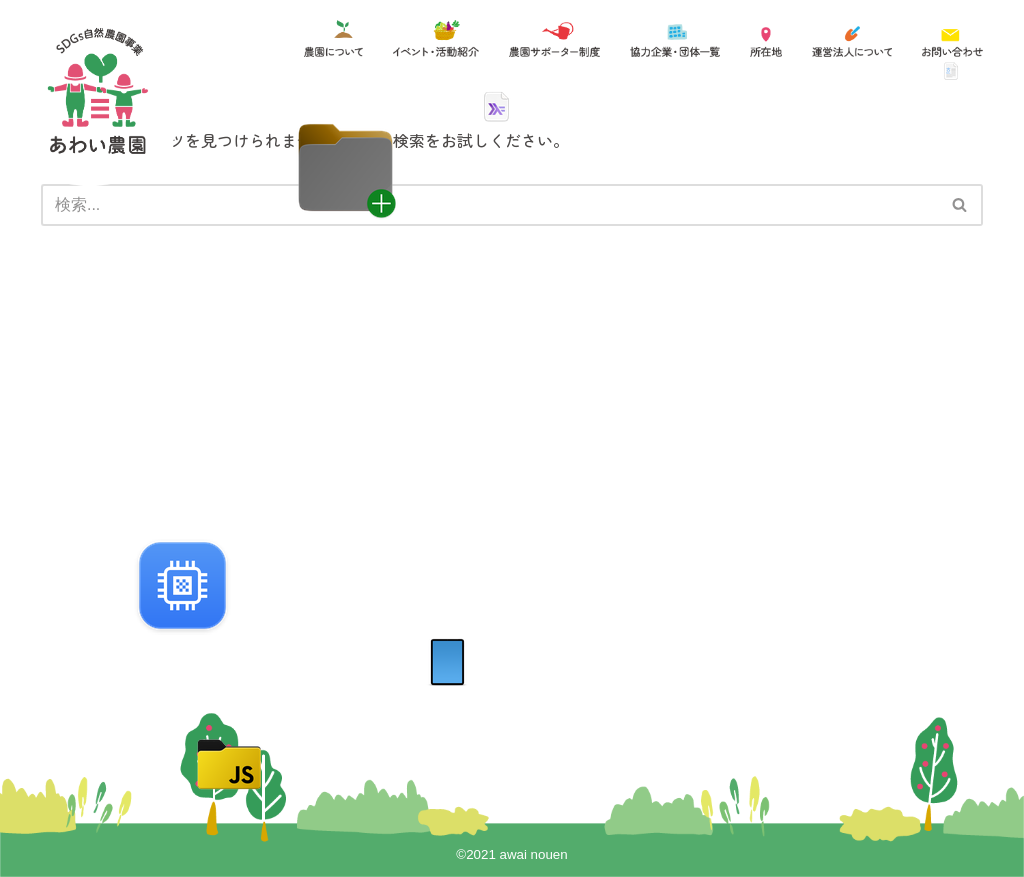 Image resolution: width=1024 pixels, height=877 pixels. Describe the element at coordinates (447, 662) in the screenshot. I see `iPad Air device icon` at that location.